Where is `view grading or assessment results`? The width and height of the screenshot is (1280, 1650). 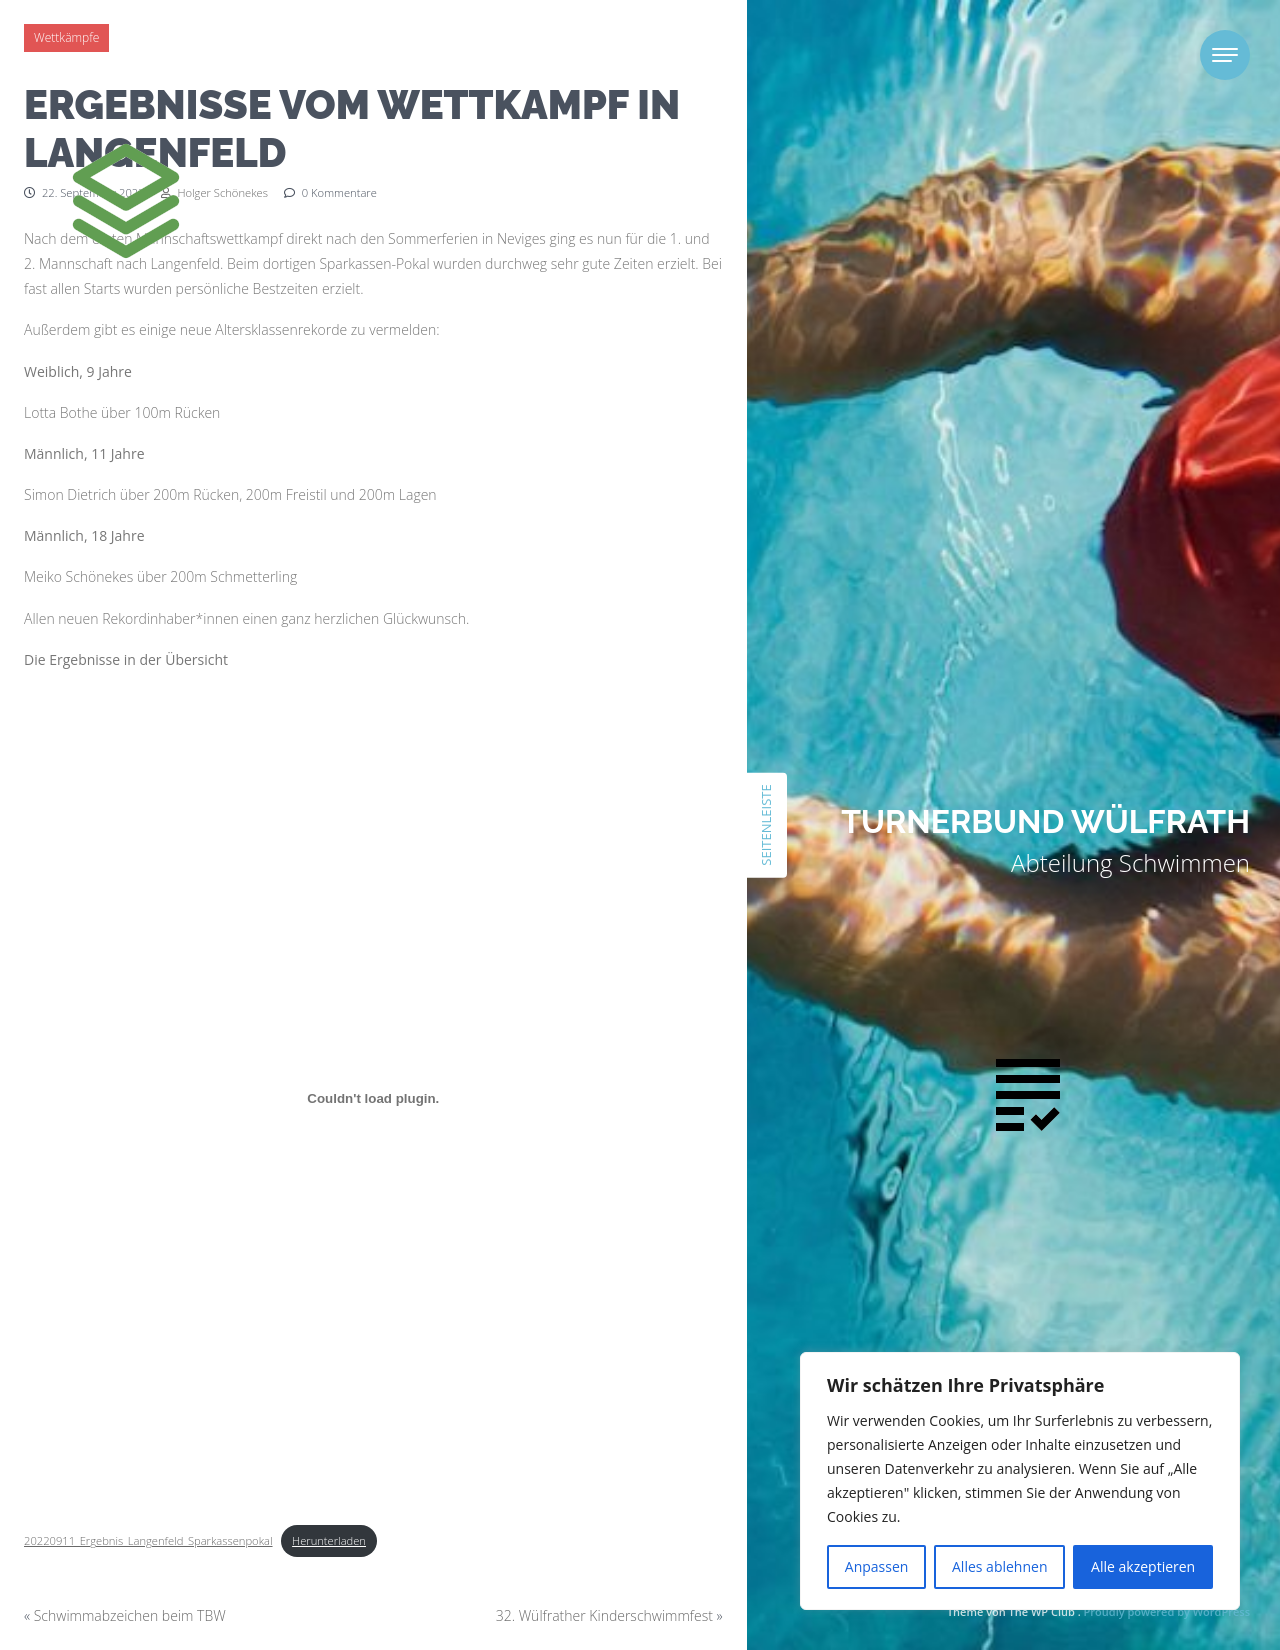 view grading or assessment results is located at coordinates (1028, 1095).